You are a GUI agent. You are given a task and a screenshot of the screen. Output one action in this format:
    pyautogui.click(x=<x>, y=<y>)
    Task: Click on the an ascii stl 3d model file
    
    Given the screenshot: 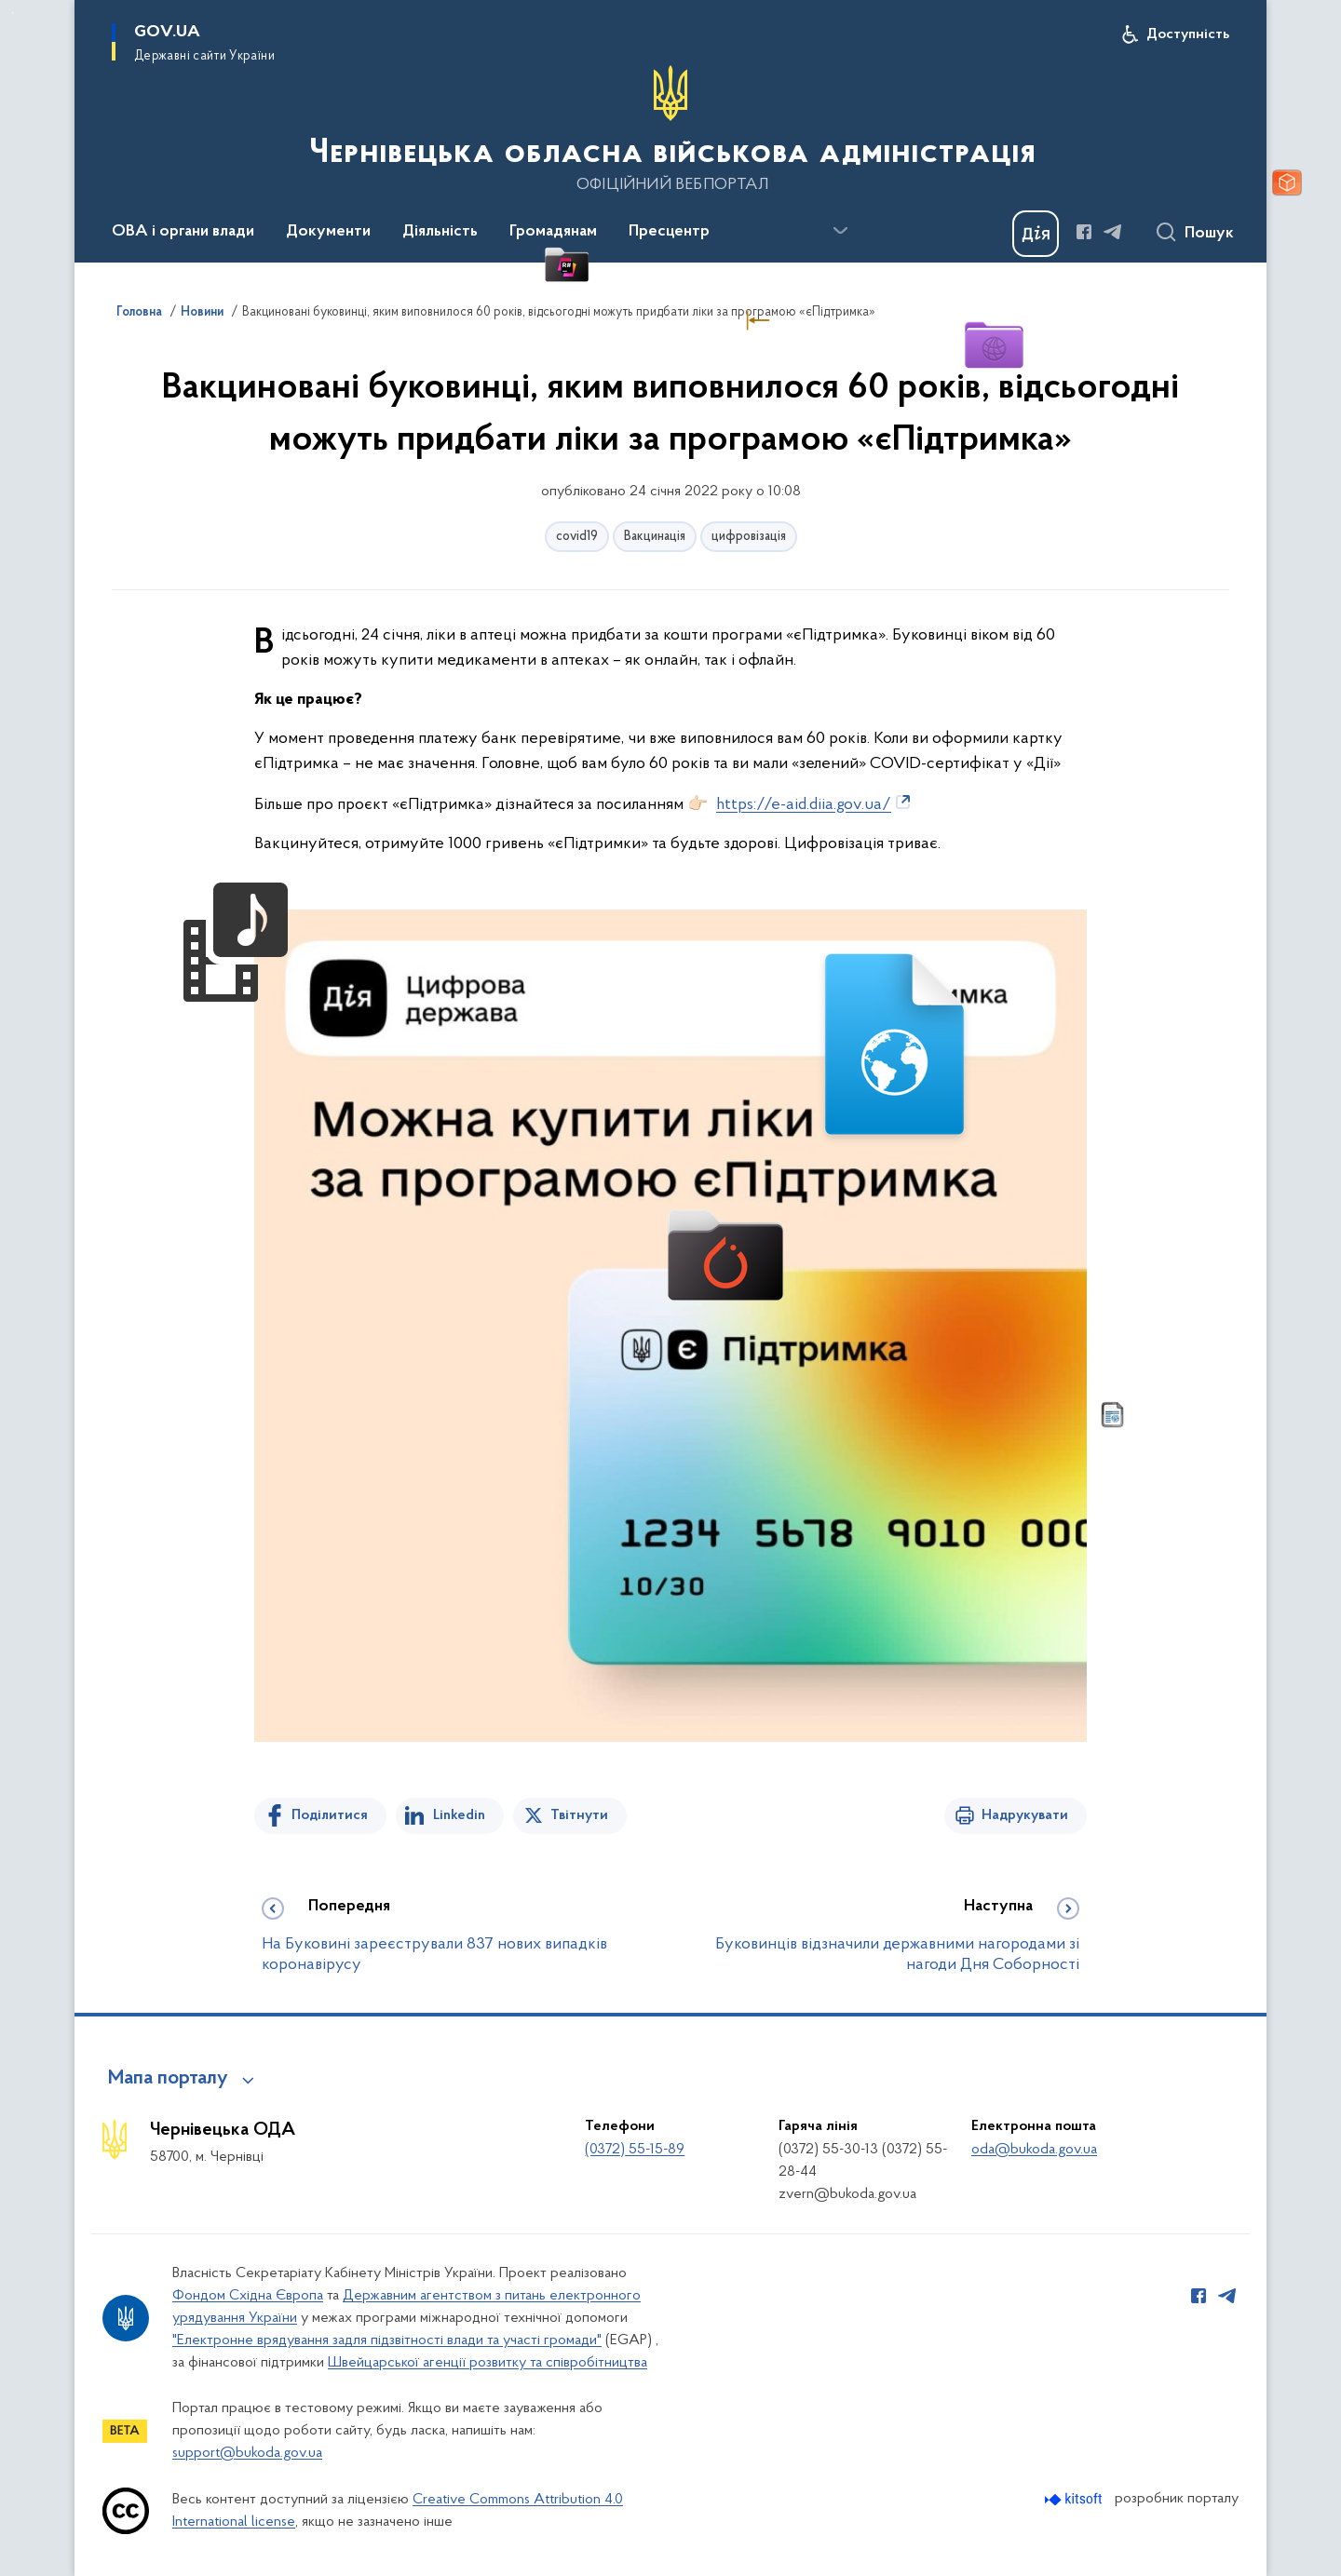 What is the action you would take?
    pyautogui.click(x=1287, y=182)
    